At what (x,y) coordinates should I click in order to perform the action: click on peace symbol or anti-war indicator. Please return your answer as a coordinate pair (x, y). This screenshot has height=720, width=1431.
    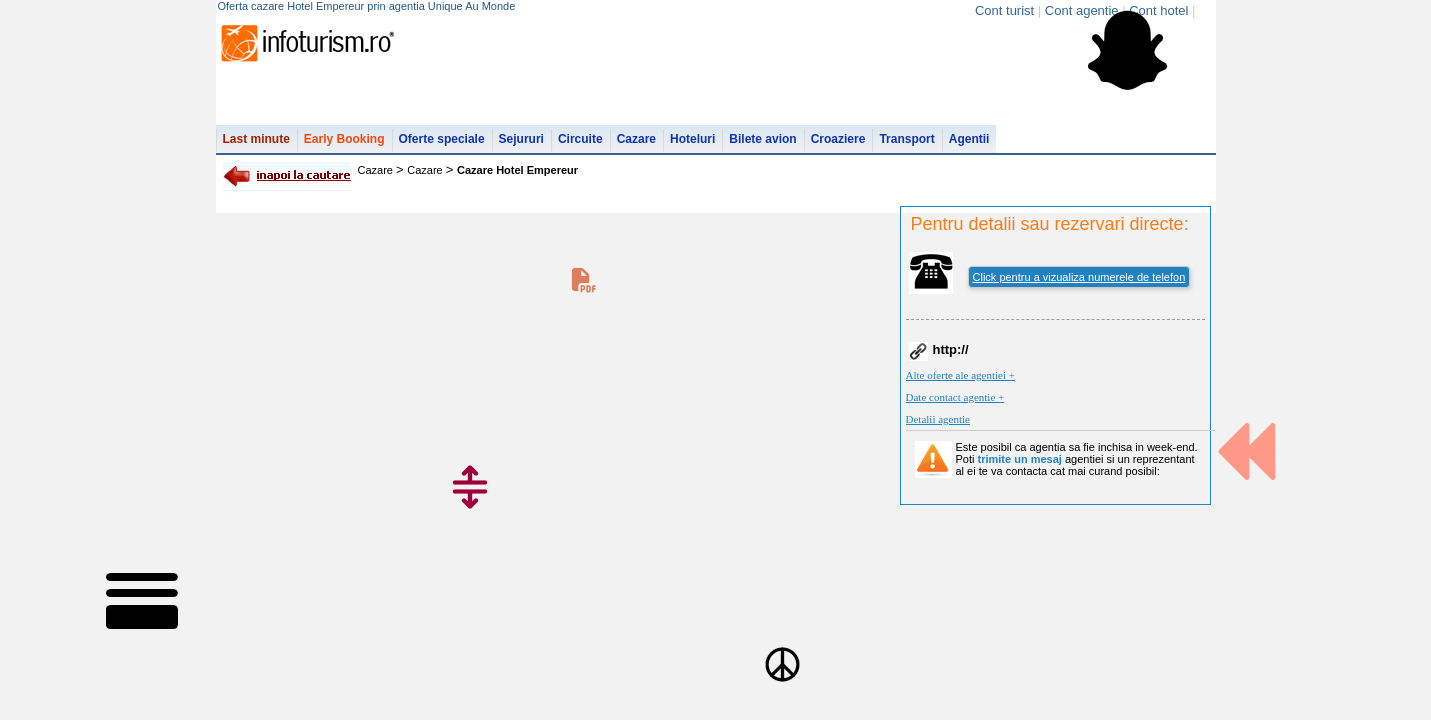
    Looking at the image, I should click on (782, 664).